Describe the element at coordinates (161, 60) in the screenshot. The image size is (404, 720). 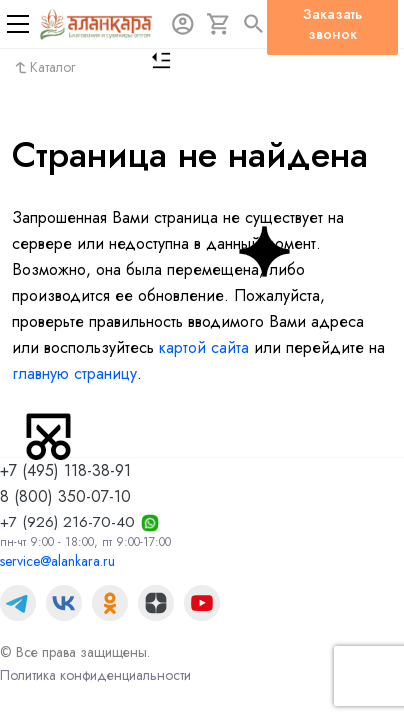
I see `collapse the sidebar menu` at that location.